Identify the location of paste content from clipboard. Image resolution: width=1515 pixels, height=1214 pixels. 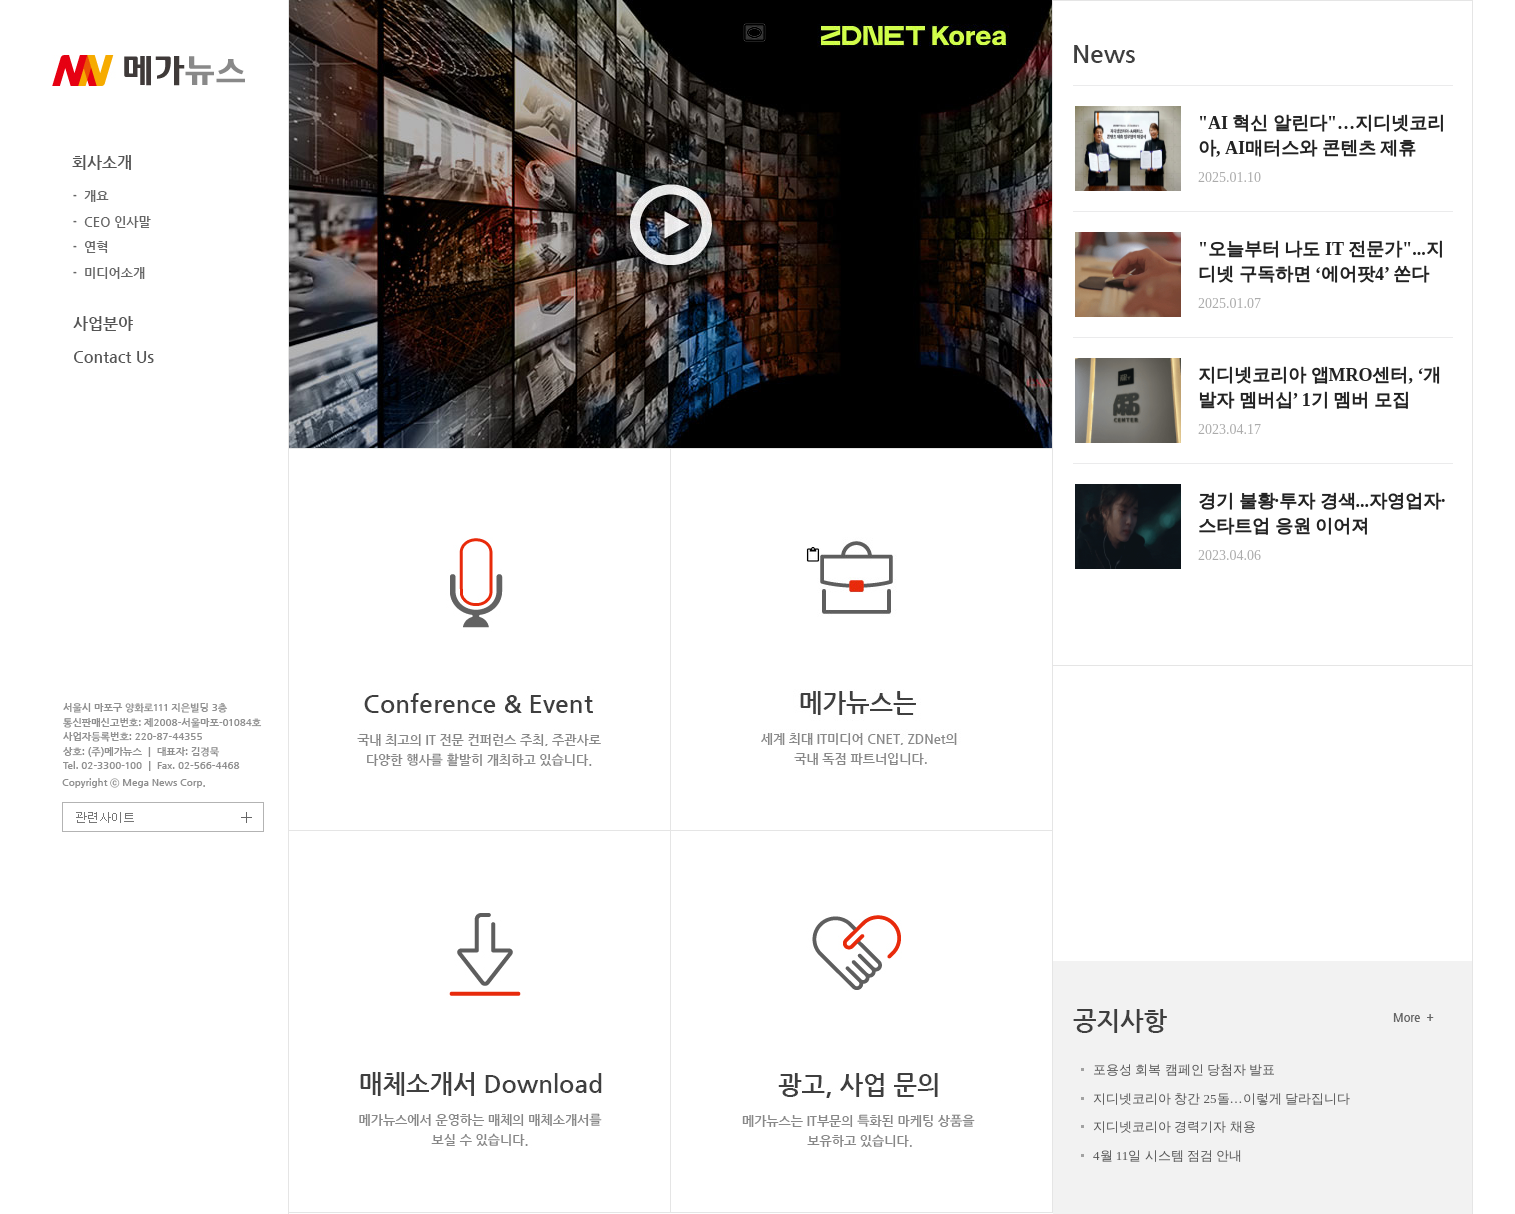
(813, 555).